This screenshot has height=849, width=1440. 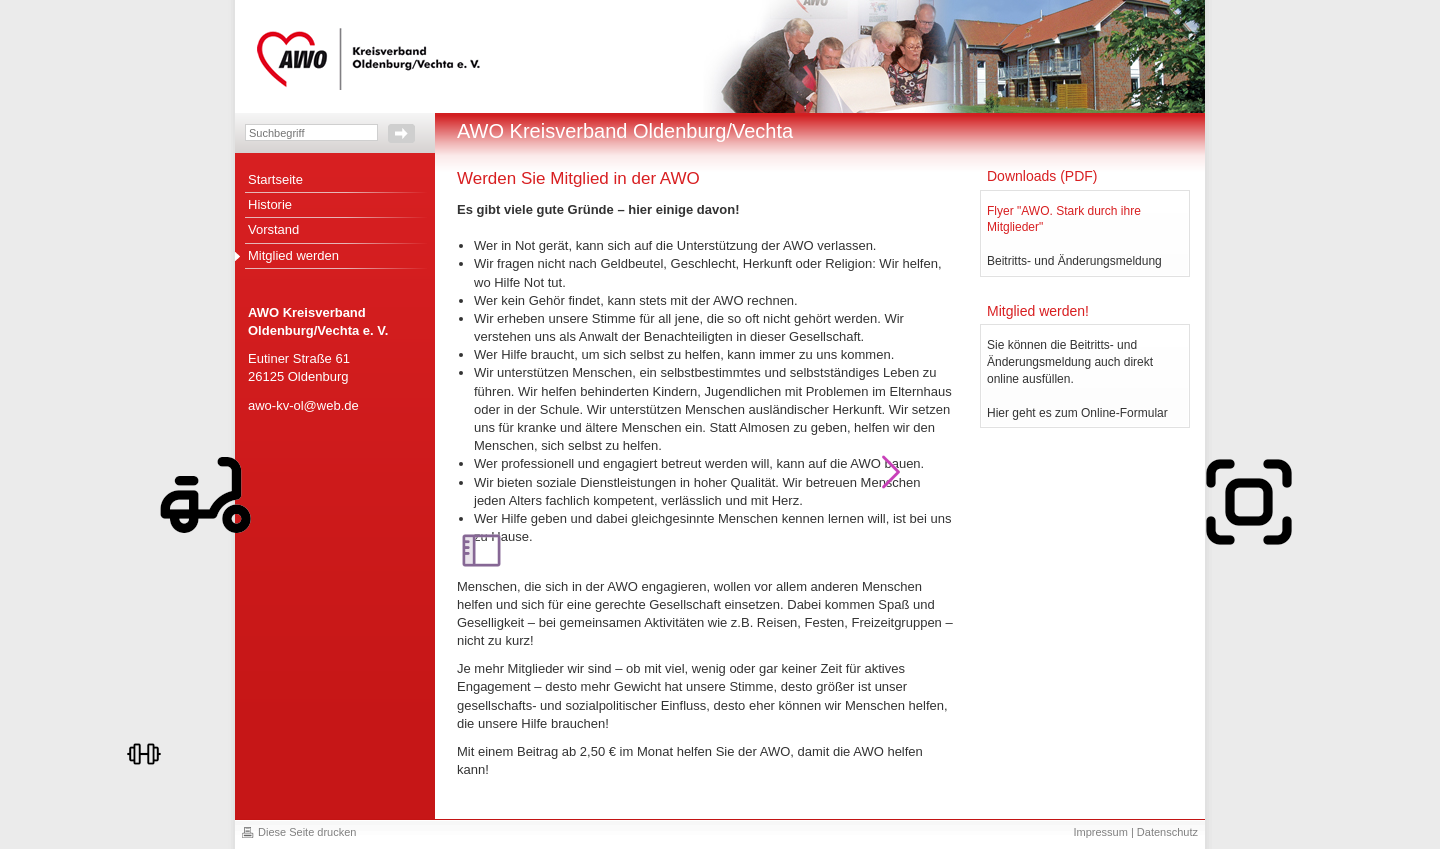 I want to click on select moped or scooter delivery, so click(x=208, y=495).